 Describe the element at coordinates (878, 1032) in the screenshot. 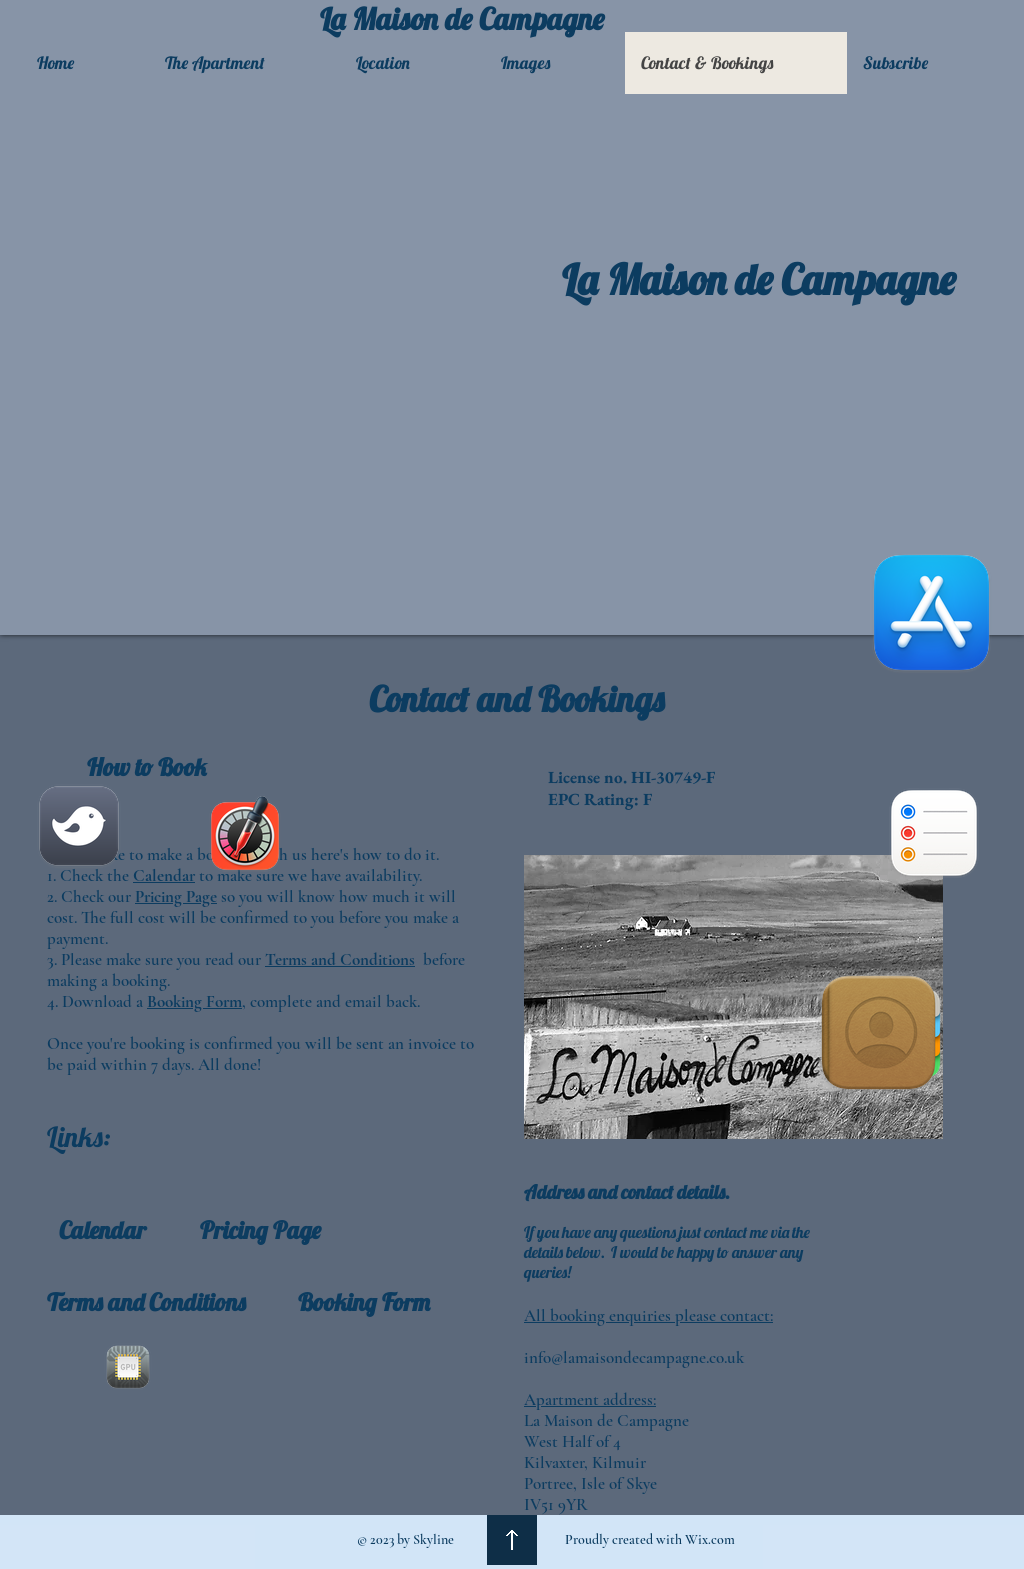

I see `open the contacts app` at that location.